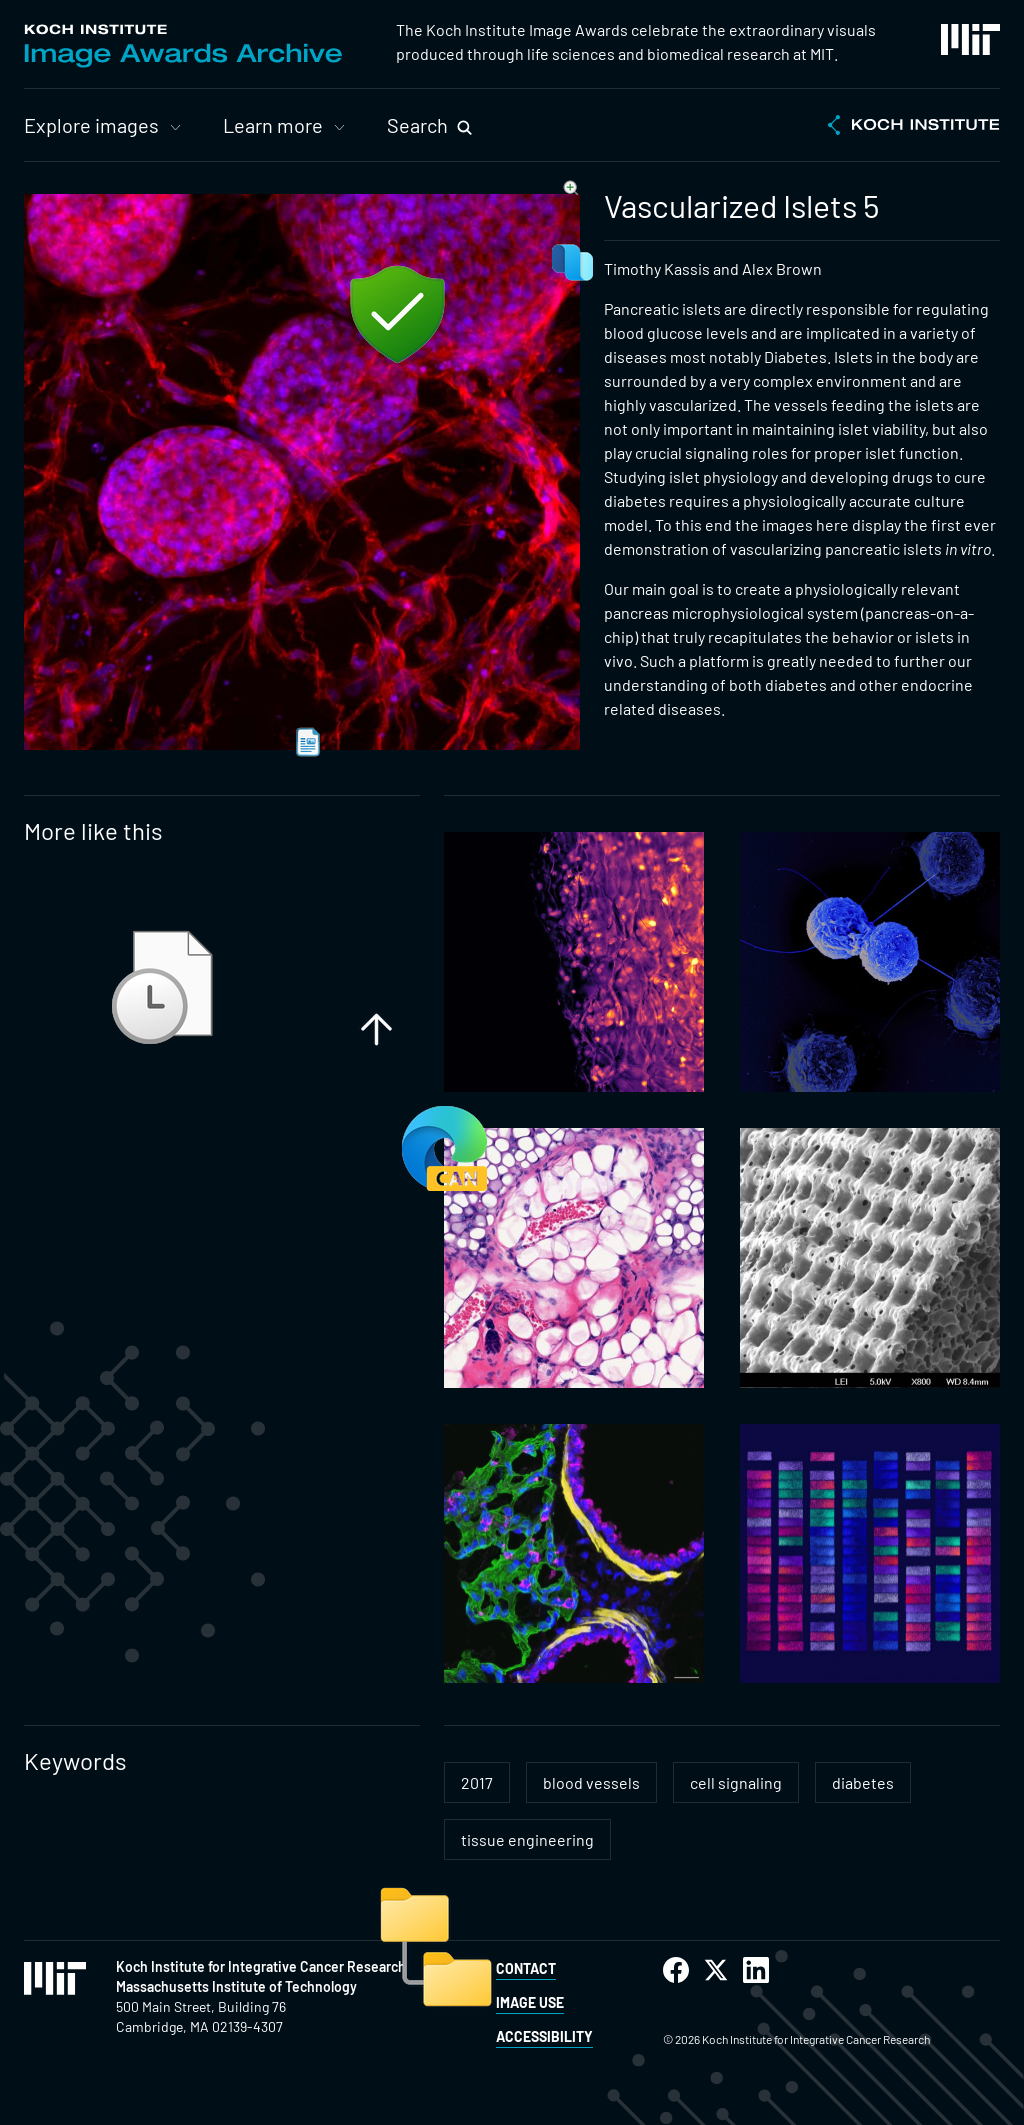 This screenshot has width=1024, height=2125. What do you see at coordinates (397, 314) in the screenshot?
I see `indicates system security check passed` at bounding box center [397, 314].